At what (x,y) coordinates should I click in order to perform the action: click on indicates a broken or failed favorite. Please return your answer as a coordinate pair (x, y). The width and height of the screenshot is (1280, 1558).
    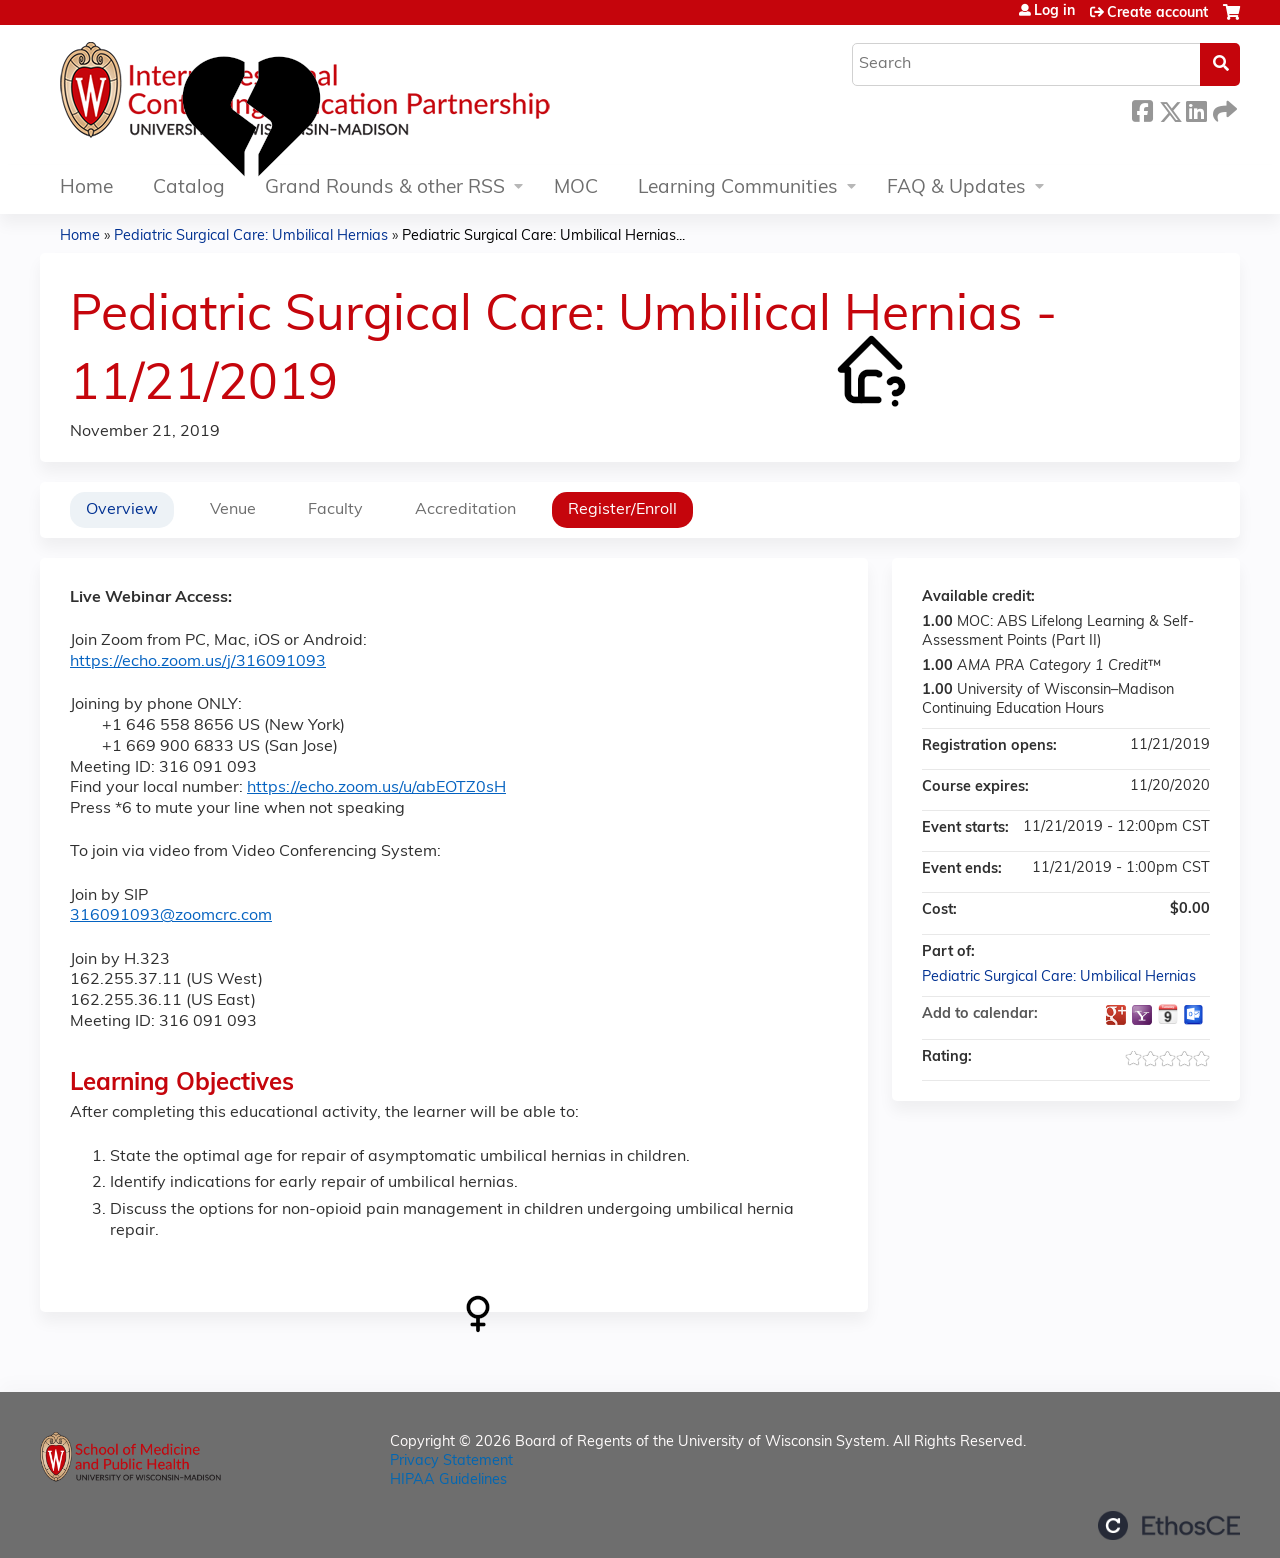
    Looking at the image, I should click on (251, 118).